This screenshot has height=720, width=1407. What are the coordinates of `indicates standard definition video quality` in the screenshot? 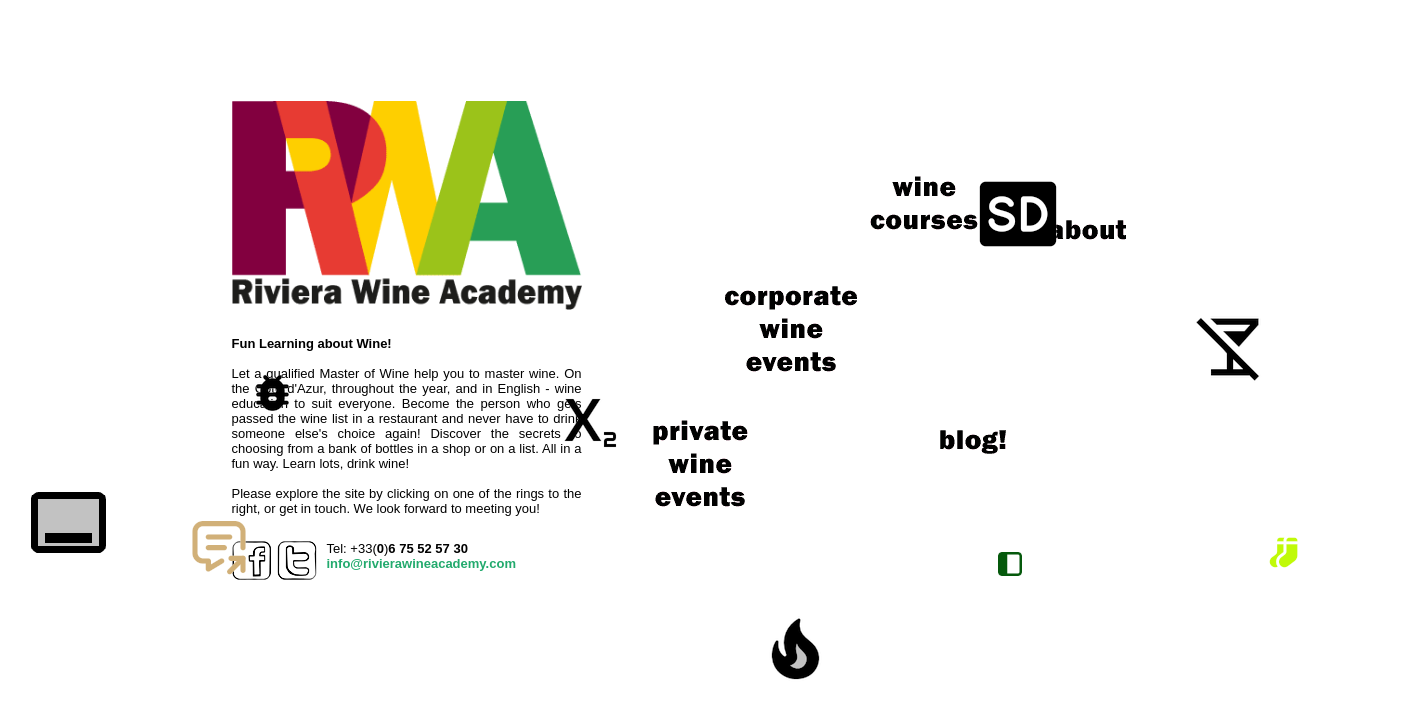 It's located at (1018, 214).